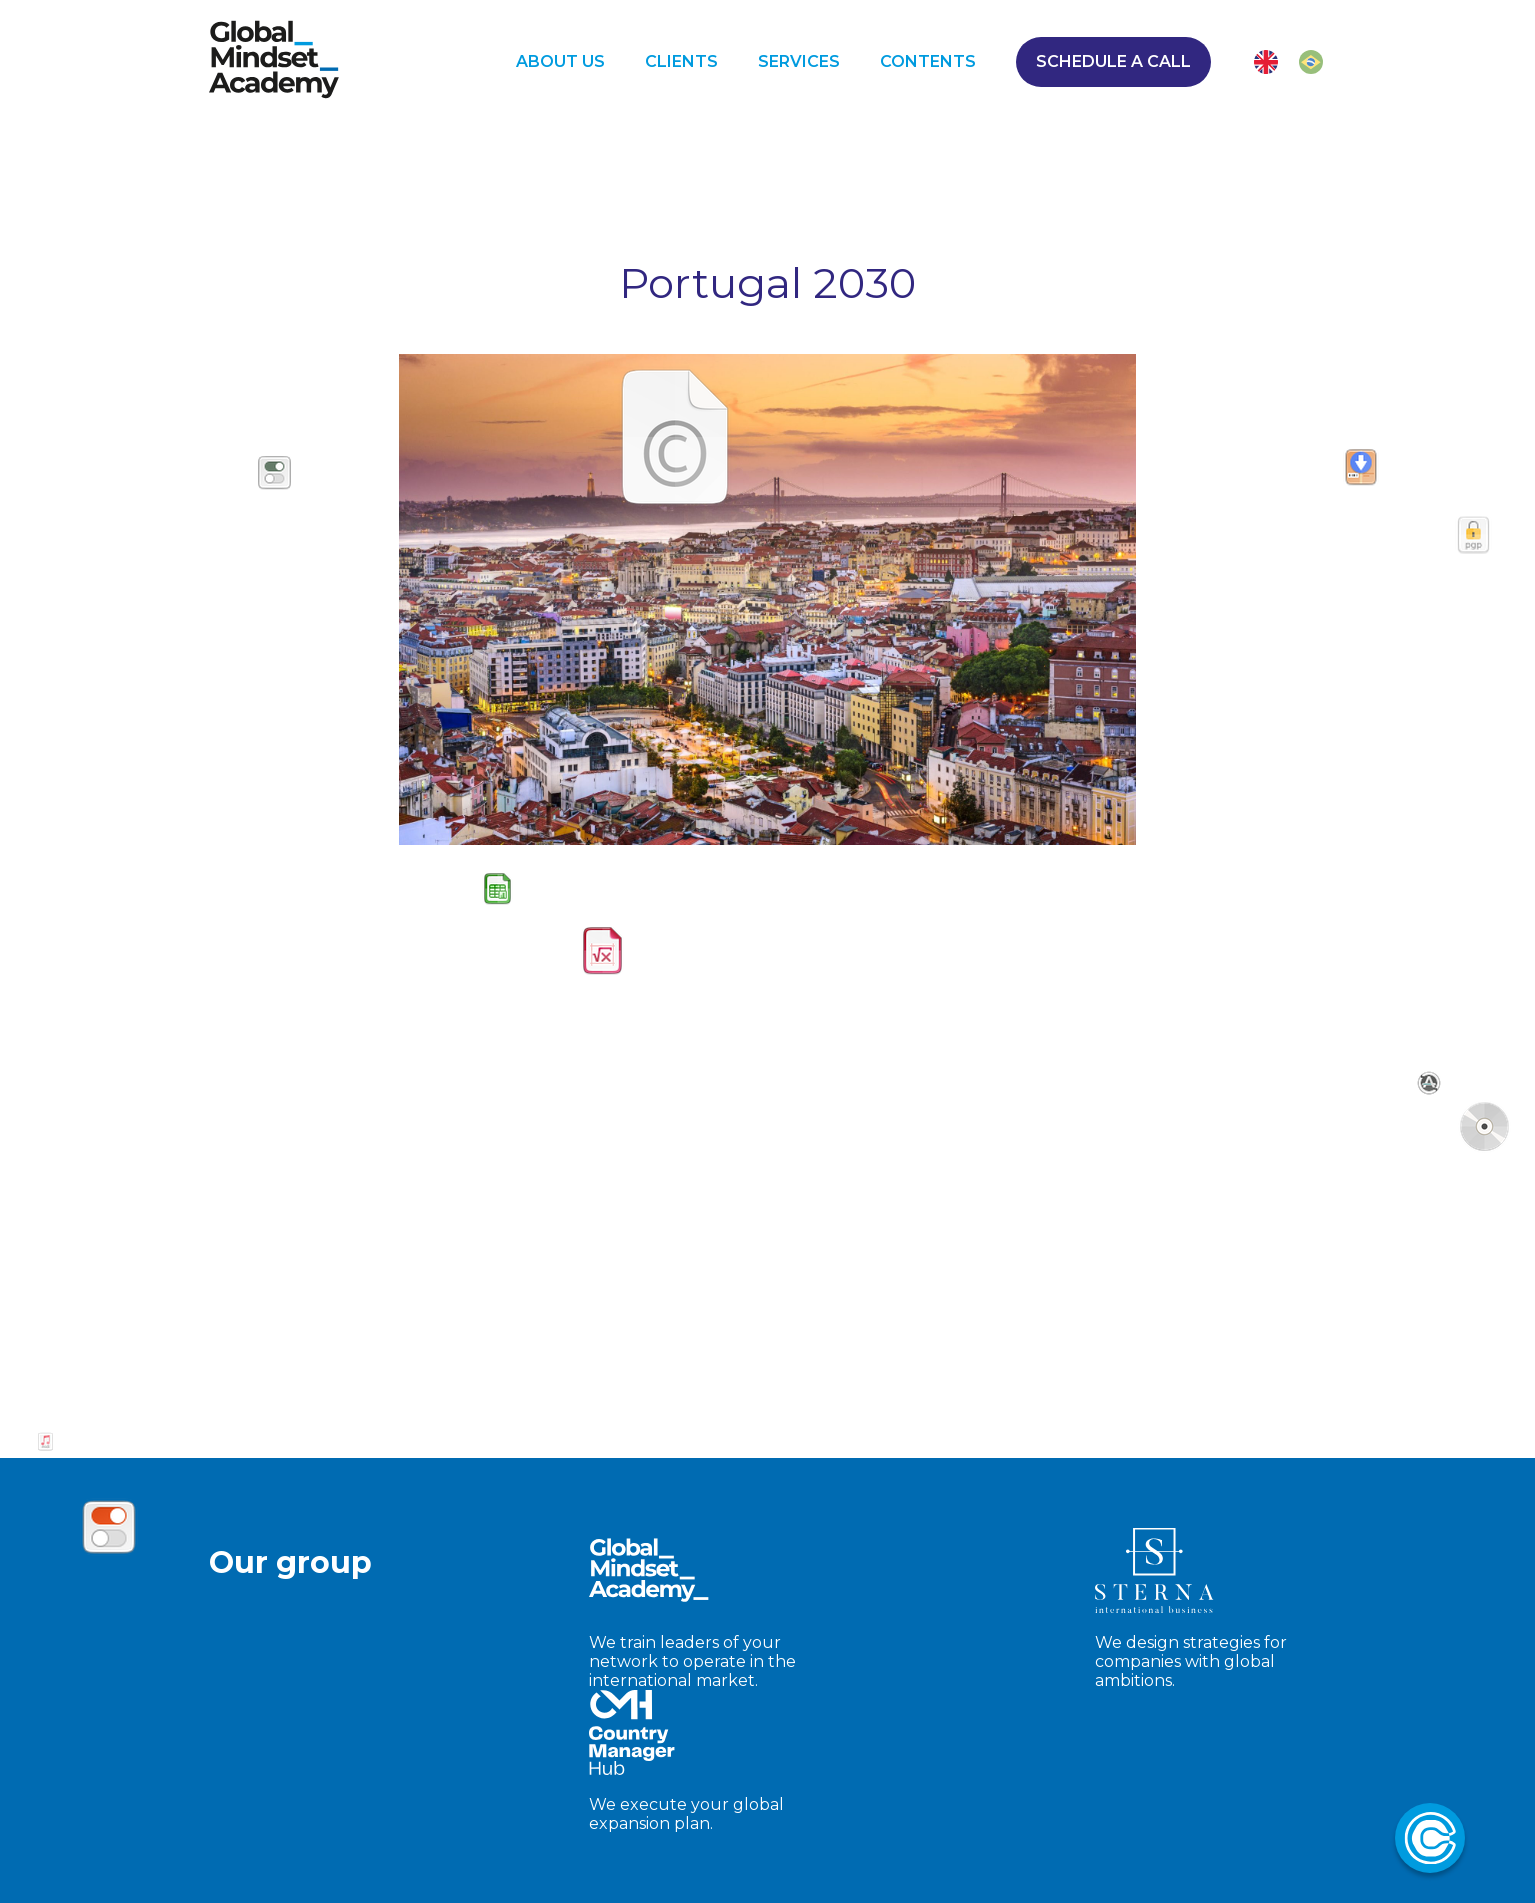 Image resolution: width=1535 pixels, height=1903 pixels. What do you see at coordinates (45, 1441) in the screenshot?
I see `a midi audio file` at bounding box center [45, 1441].